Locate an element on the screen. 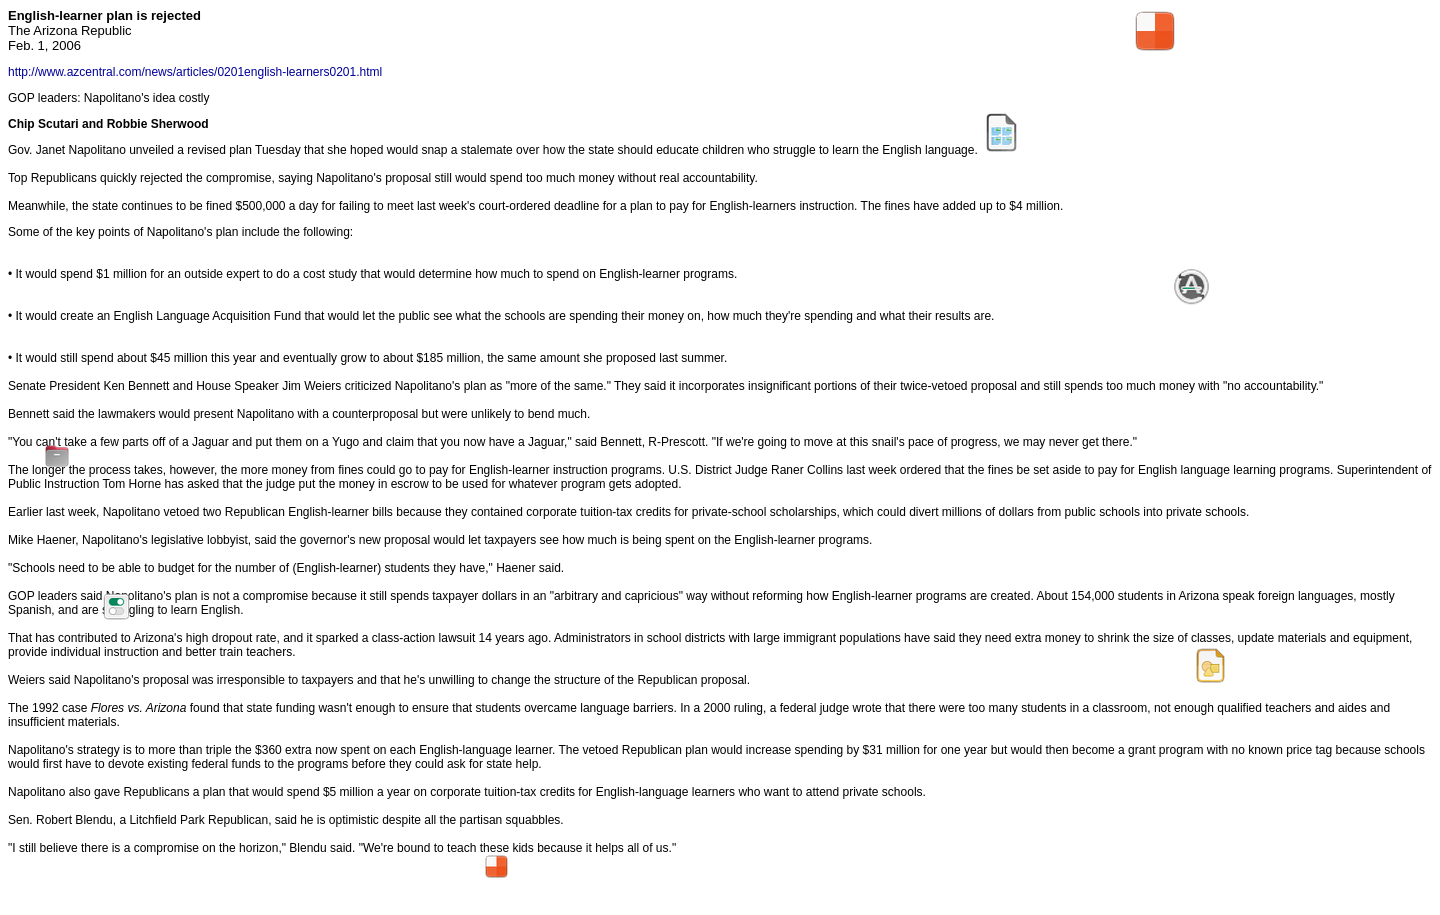 Image resolution: width=1440 pixels, height=915 pixels. check for available software updates is located at coordinates (1191, 286).